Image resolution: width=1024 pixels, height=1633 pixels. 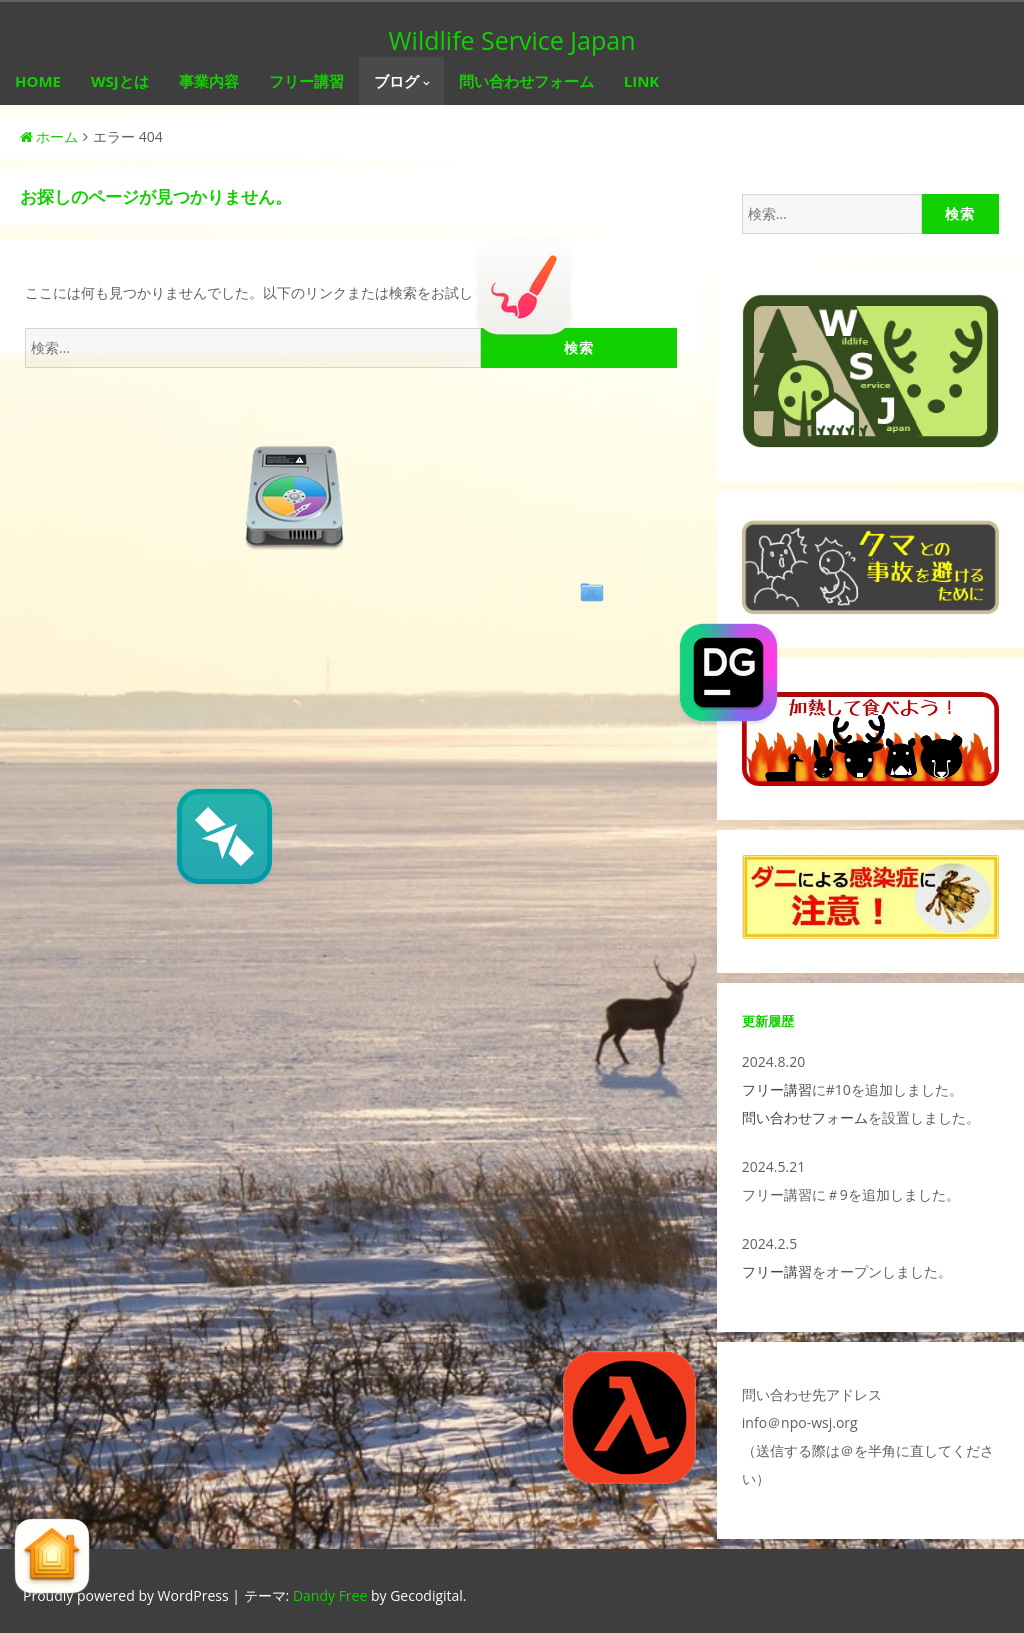 I want to click on open the utilities folder, so click(x=592, y=592).